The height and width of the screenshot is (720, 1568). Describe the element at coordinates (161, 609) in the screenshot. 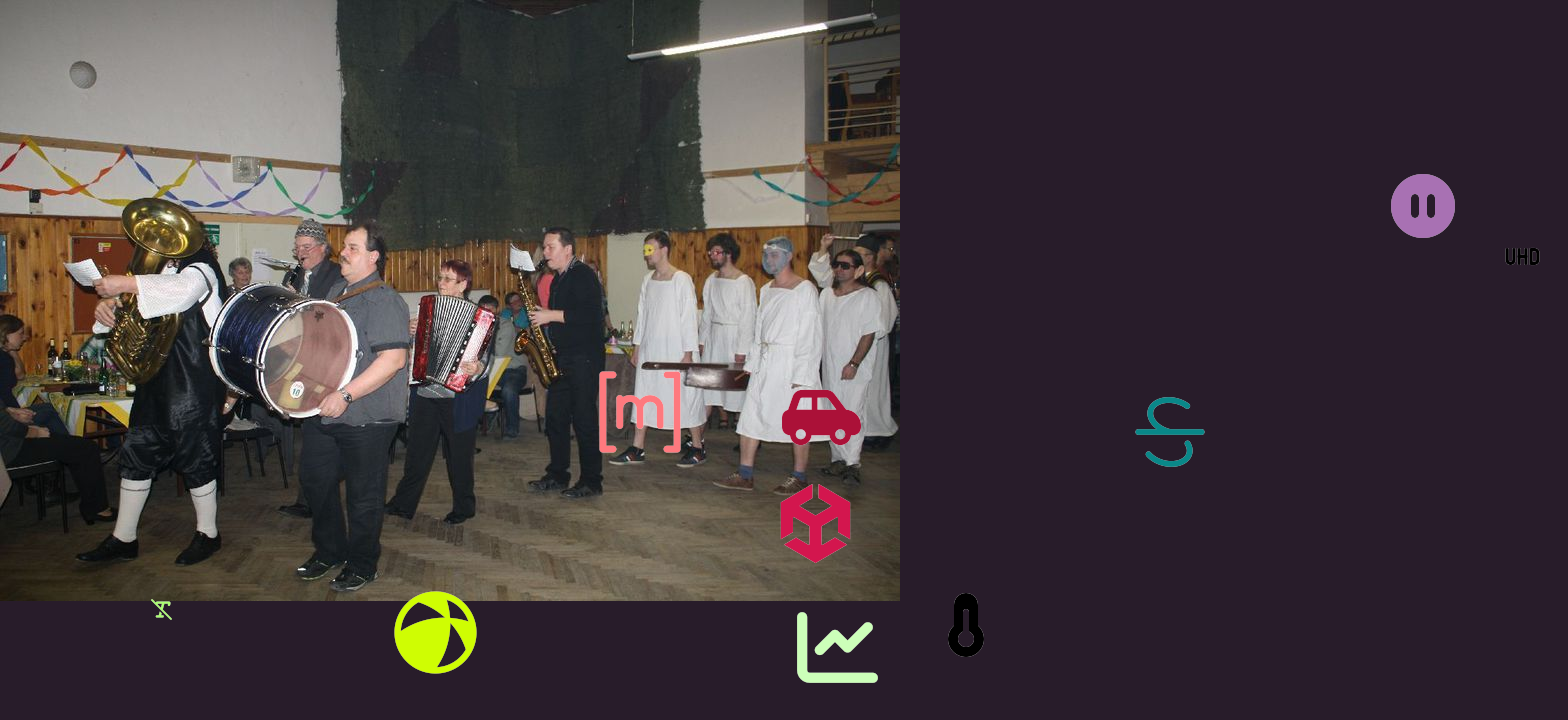

I see `clear text formatting` at that location.